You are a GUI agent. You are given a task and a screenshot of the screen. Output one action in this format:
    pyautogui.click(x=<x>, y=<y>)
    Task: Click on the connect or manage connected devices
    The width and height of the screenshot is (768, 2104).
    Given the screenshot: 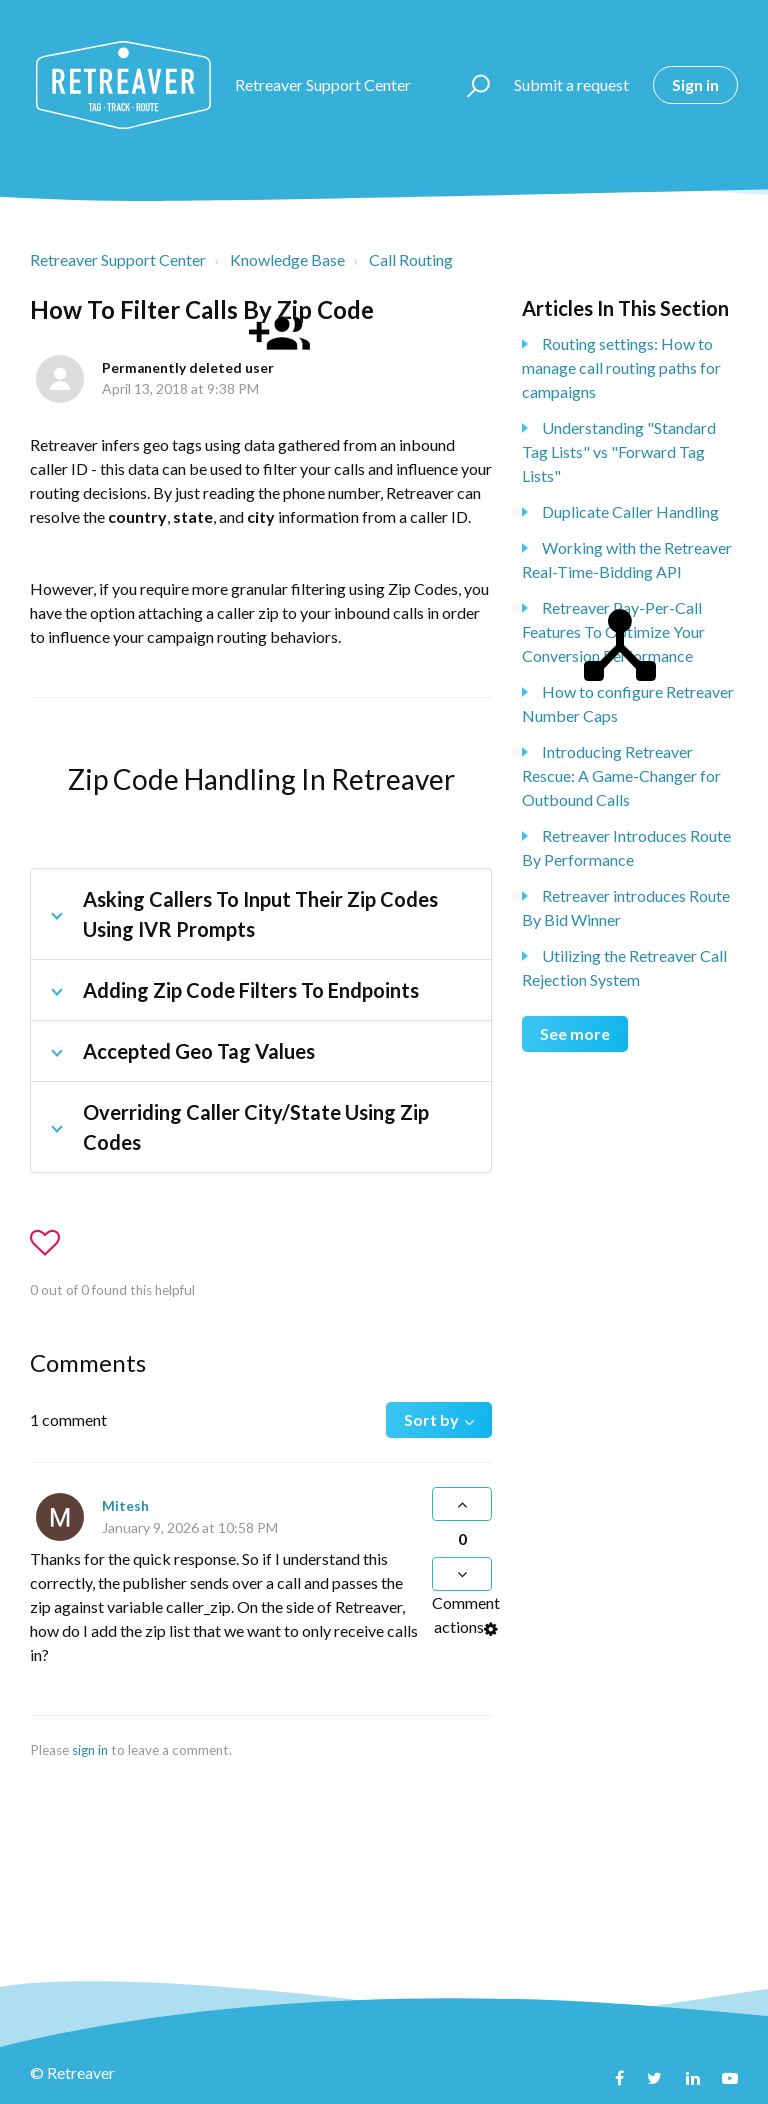 What is the action you would take?
    pyautogui.click(x=620, y=645)
    